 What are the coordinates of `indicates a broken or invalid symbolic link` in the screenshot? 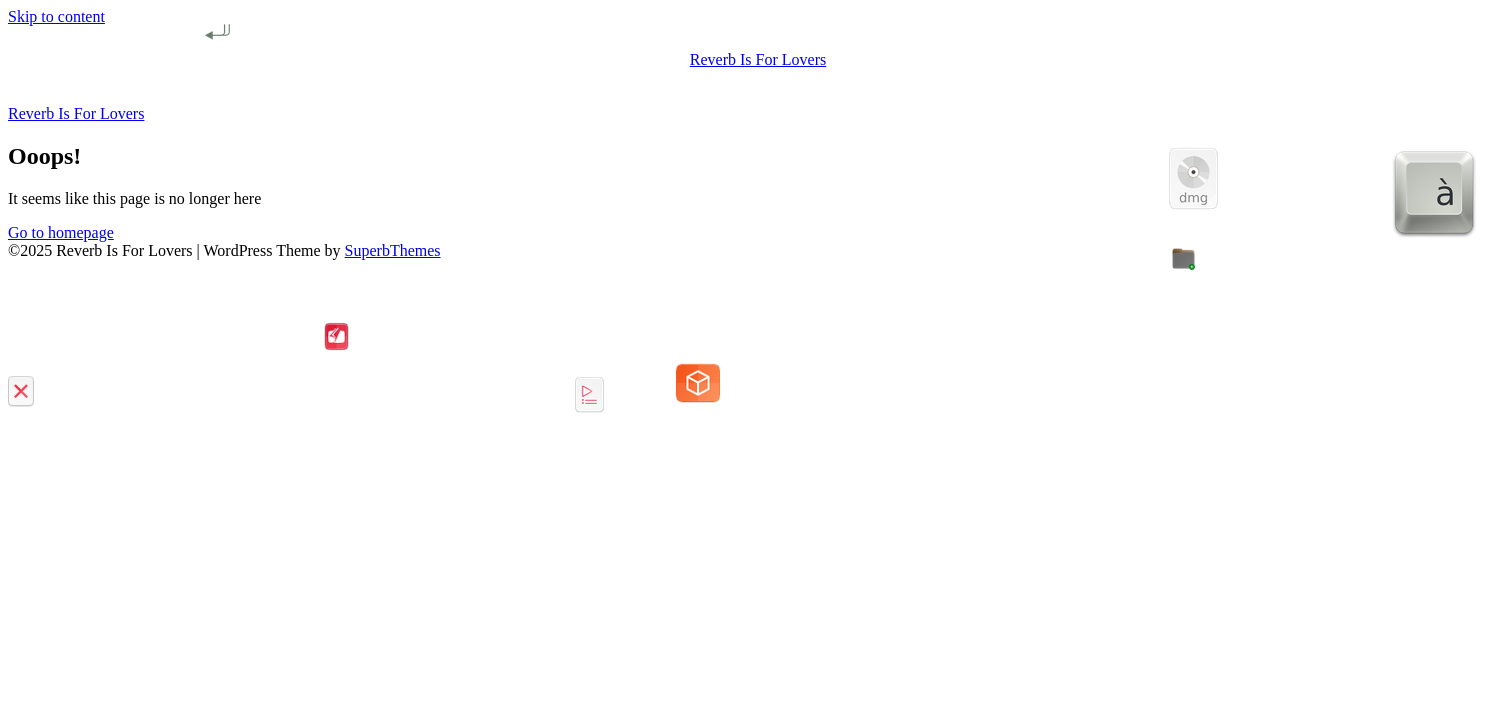 It's located at (21, 391).